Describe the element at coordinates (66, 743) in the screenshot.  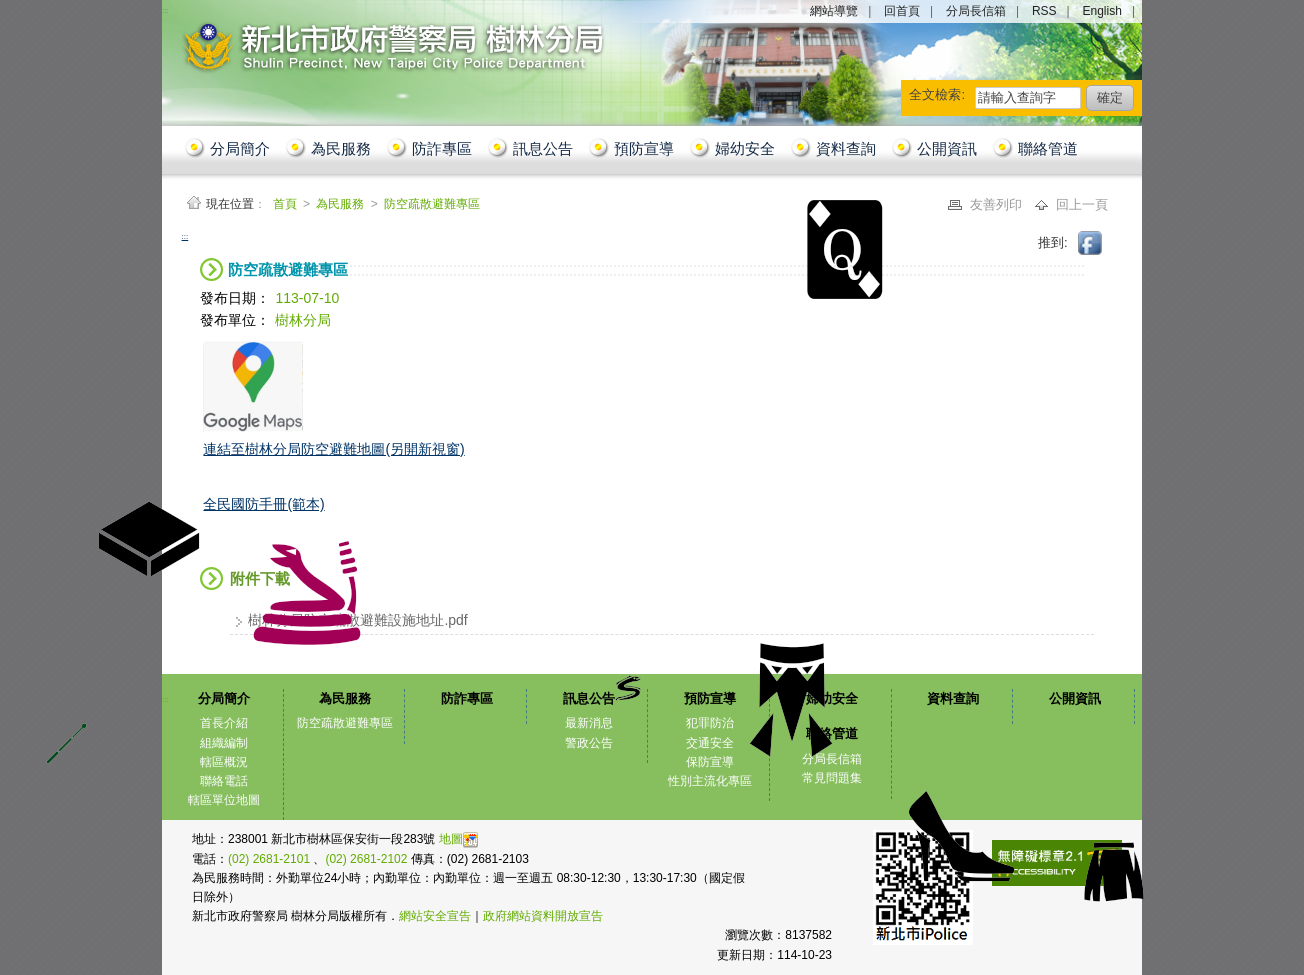
I see `equip melee weapon in game inventory` at that location.